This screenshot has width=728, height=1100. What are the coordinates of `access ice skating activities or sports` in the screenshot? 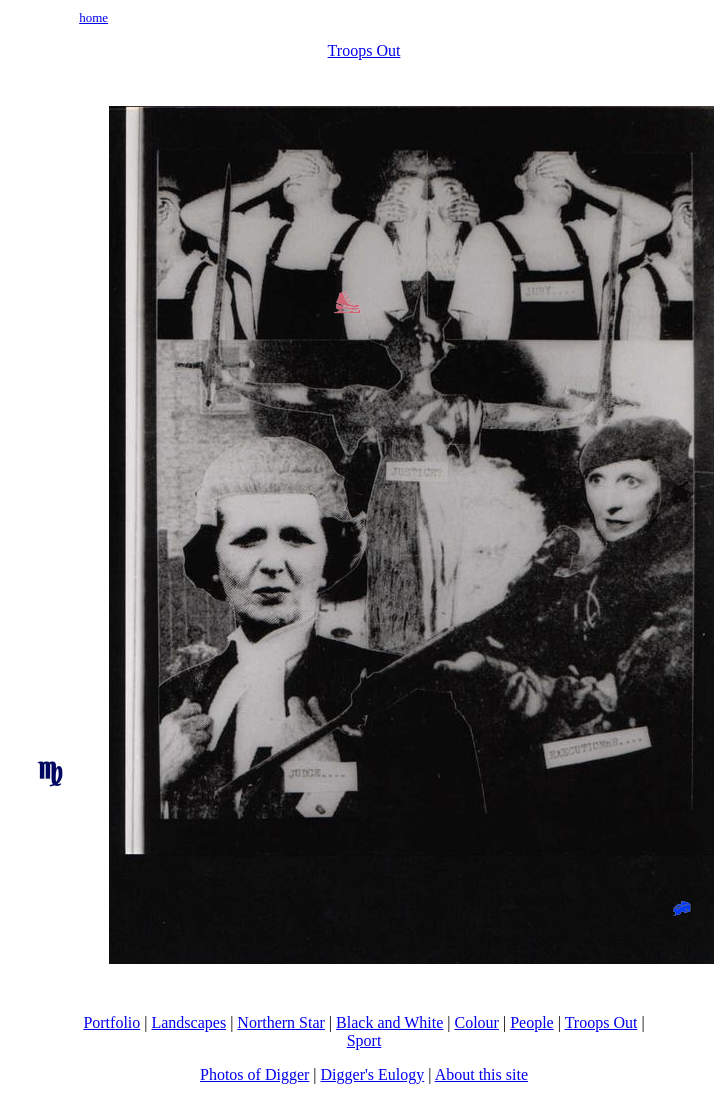 It's located at (347, 302).